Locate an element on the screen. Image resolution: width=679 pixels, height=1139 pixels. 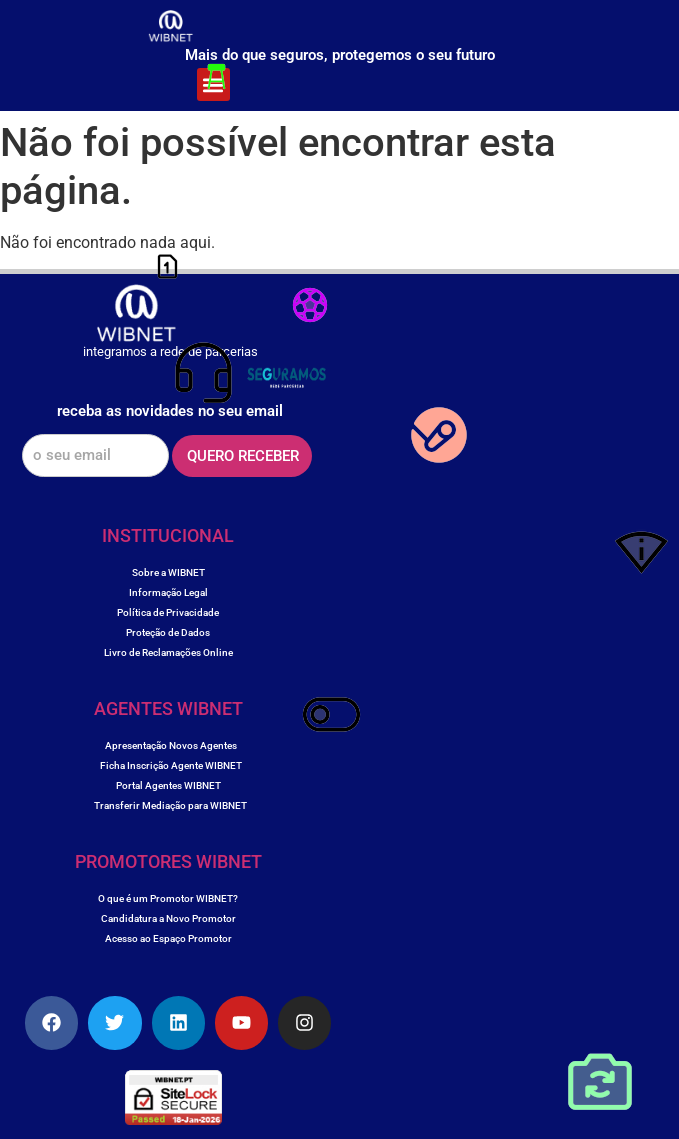
toggle switch in off position is located at coordinates (331, 714).